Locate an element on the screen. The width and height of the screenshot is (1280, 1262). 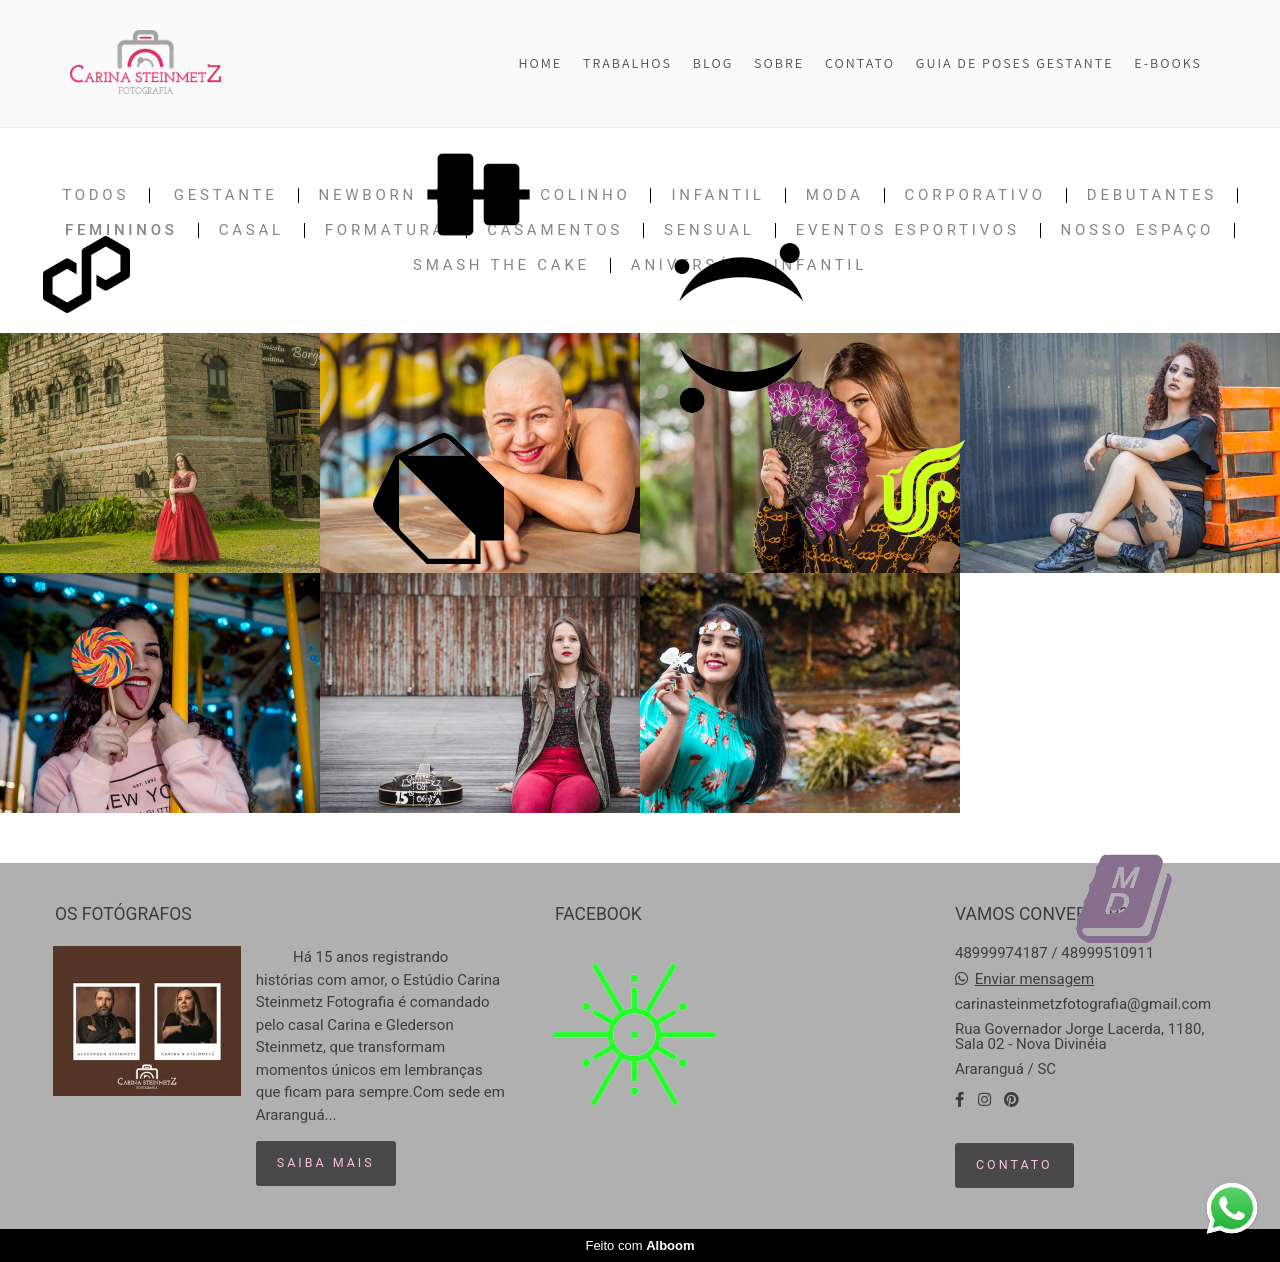
Air China airline logo is located at coordinates (920, 488).